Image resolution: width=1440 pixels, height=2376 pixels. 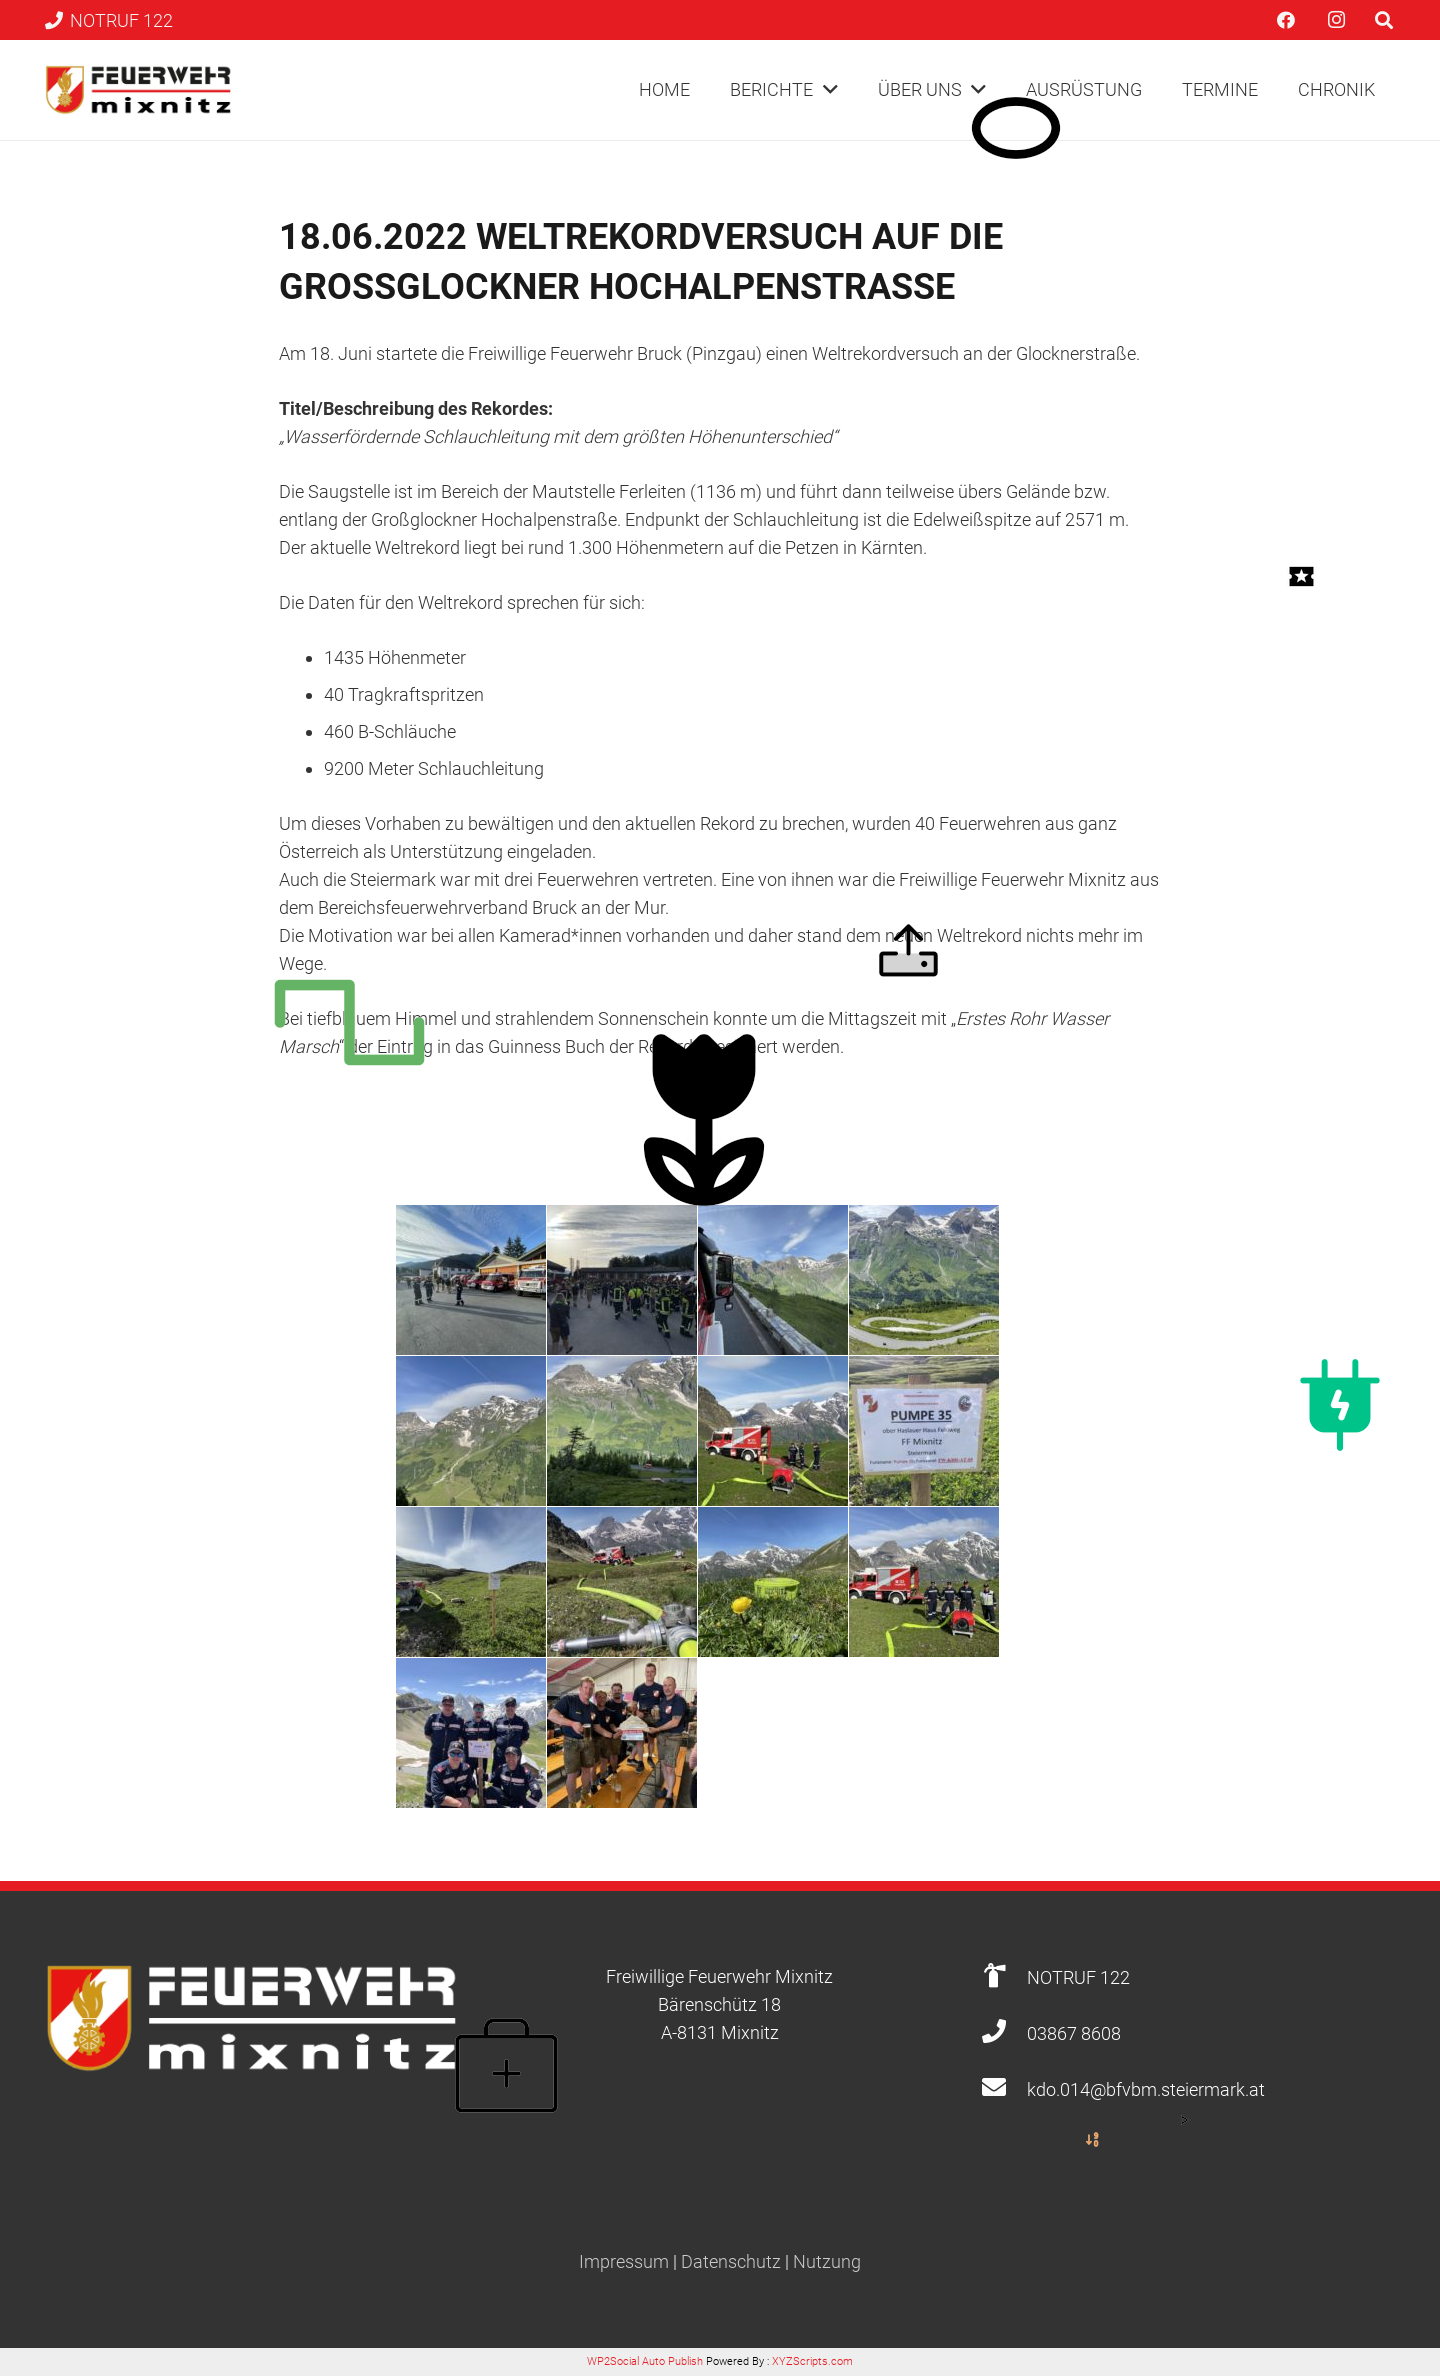 What do you see at coordinates (506, 2069) in the screenshot?
I see `access first aid or medical resources` at bounding box center [506, 2069].